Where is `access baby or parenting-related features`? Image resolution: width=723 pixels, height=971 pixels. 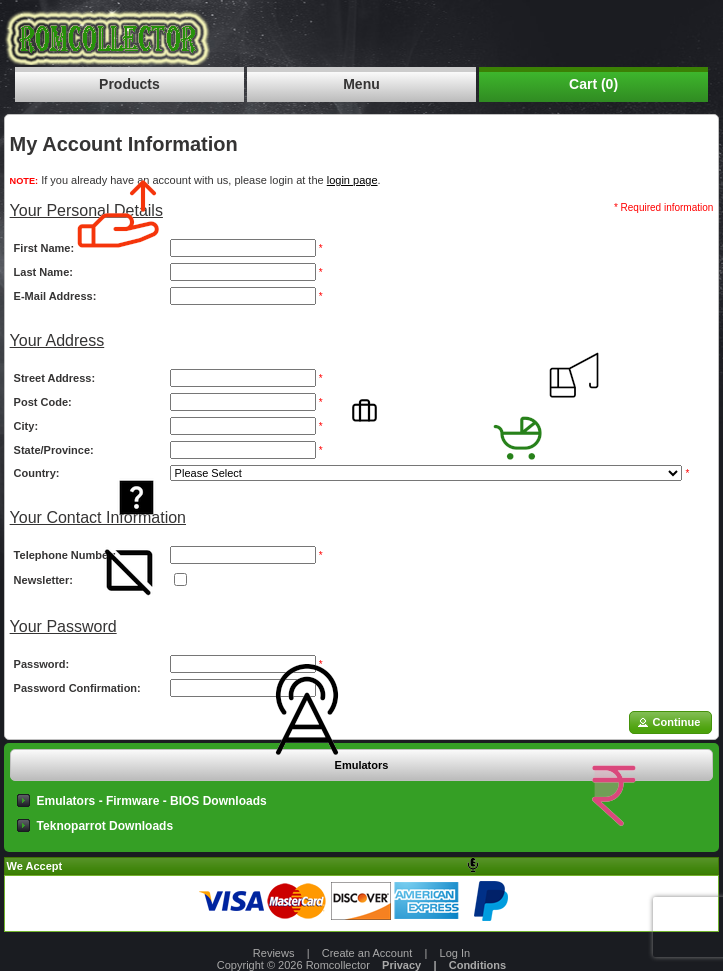 access baby or parenting-related features is located at coordinates (518, 436).